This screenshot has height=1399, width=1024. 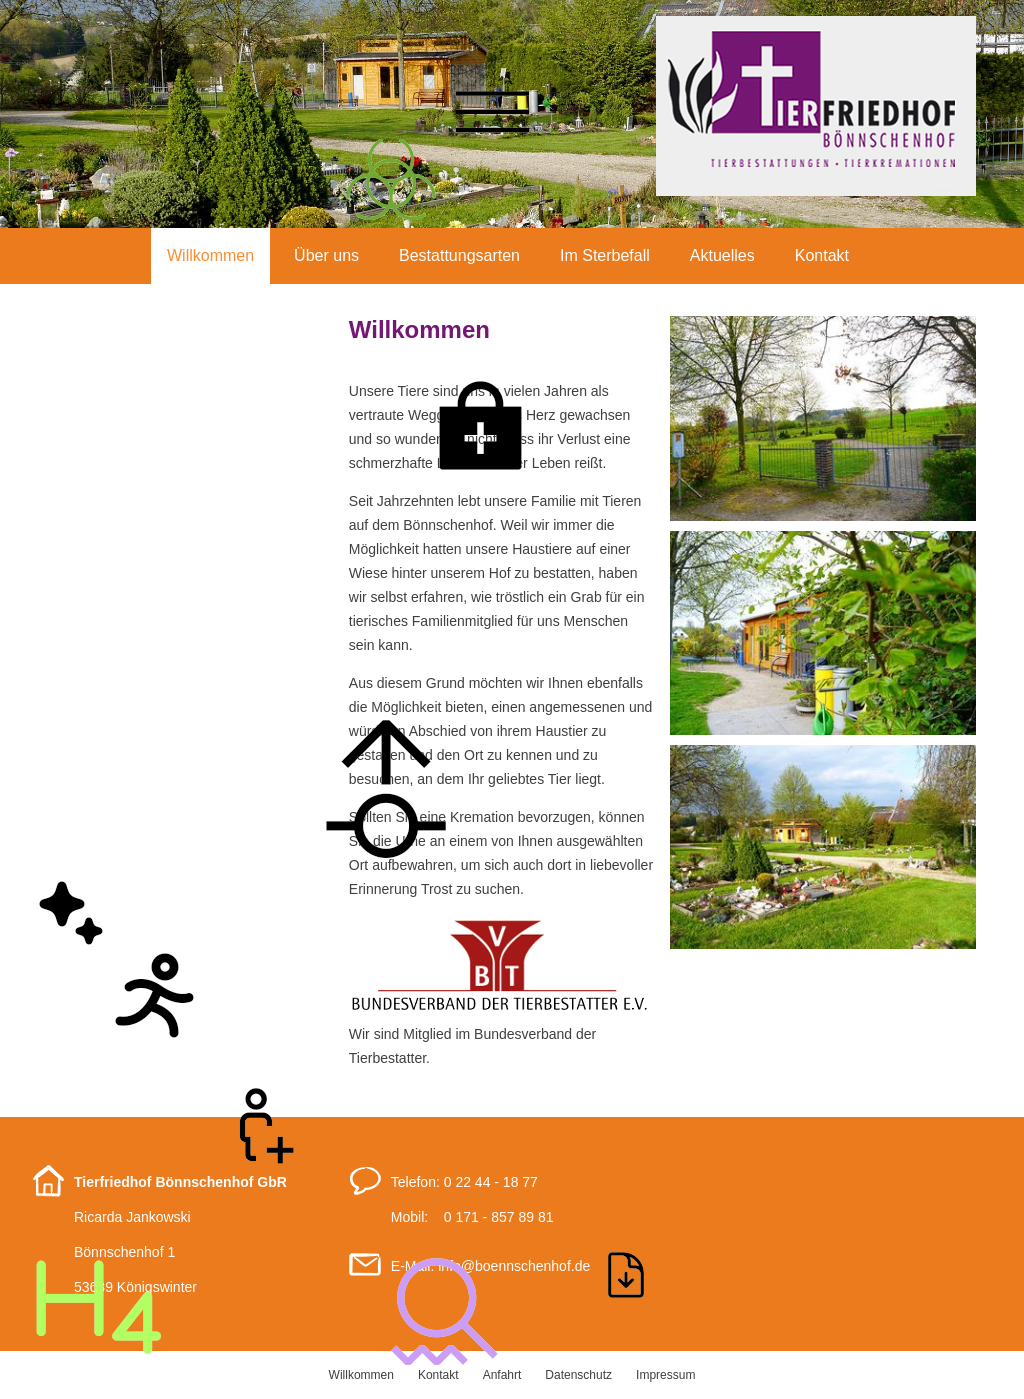 I want to click on start a running or fitness activity, so click(x=156, y=994).